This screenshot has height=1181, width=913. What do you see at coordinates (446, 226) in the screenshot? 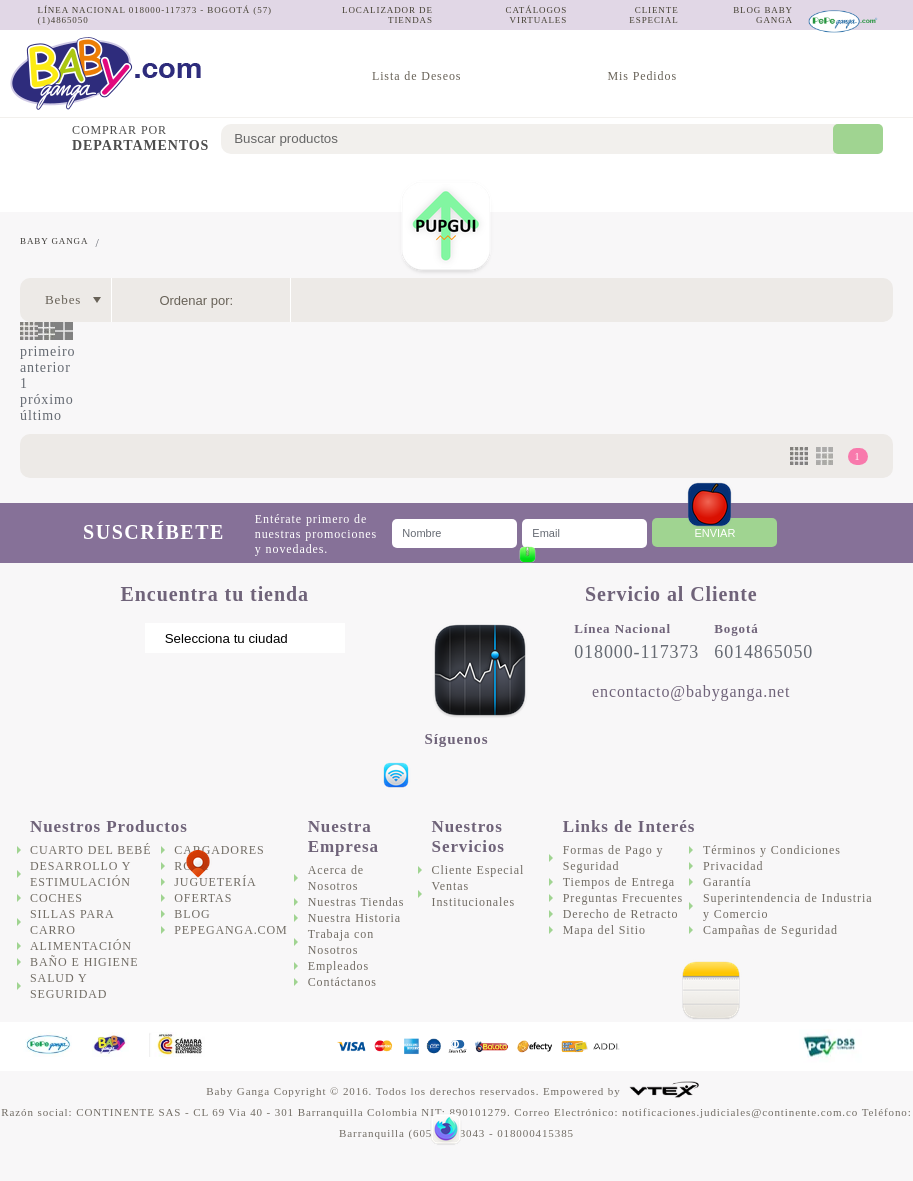
I see `launch ProtonUp-Qt to manage Proton and Wine compatibility tools` at bounding box center [446, 226].